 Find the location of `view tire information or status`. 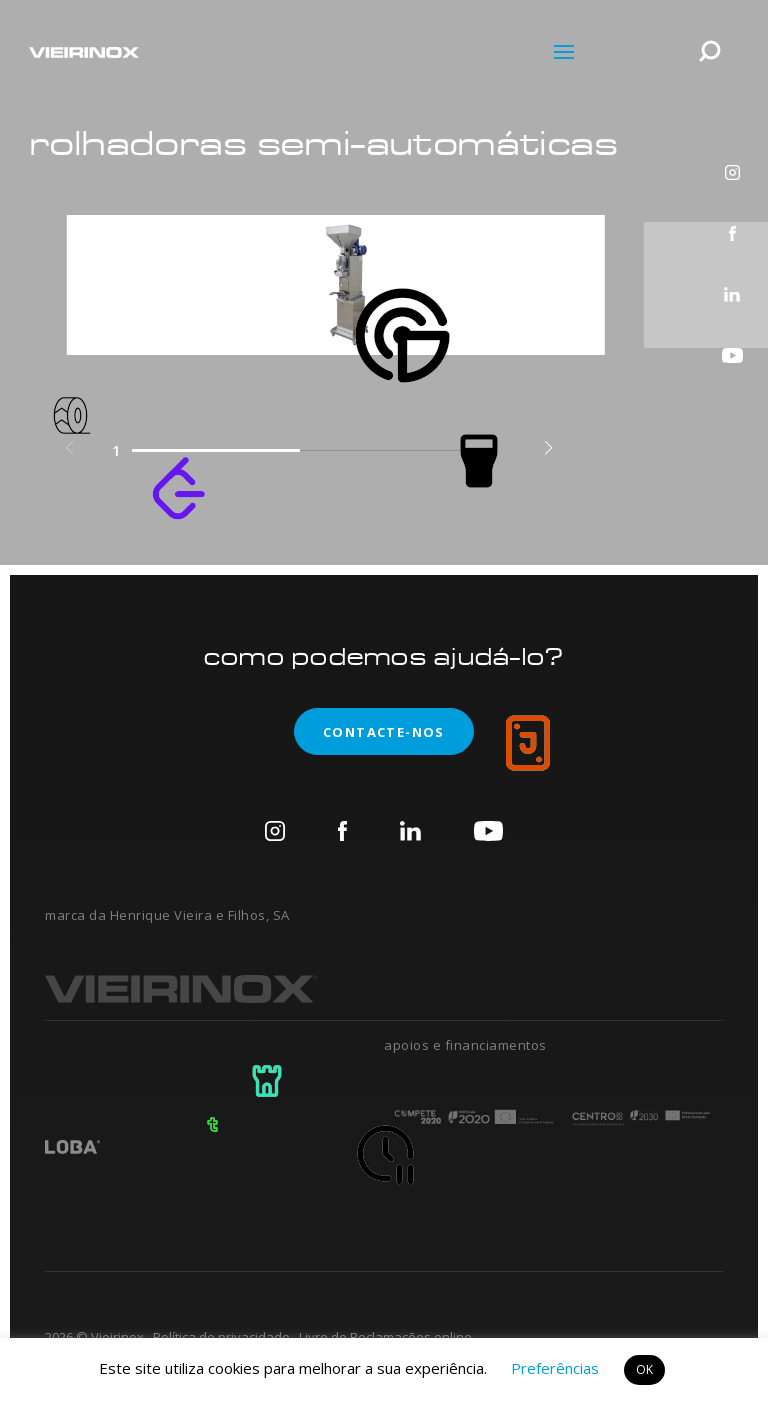

view tire information or status is located at coordinates (70, 415).